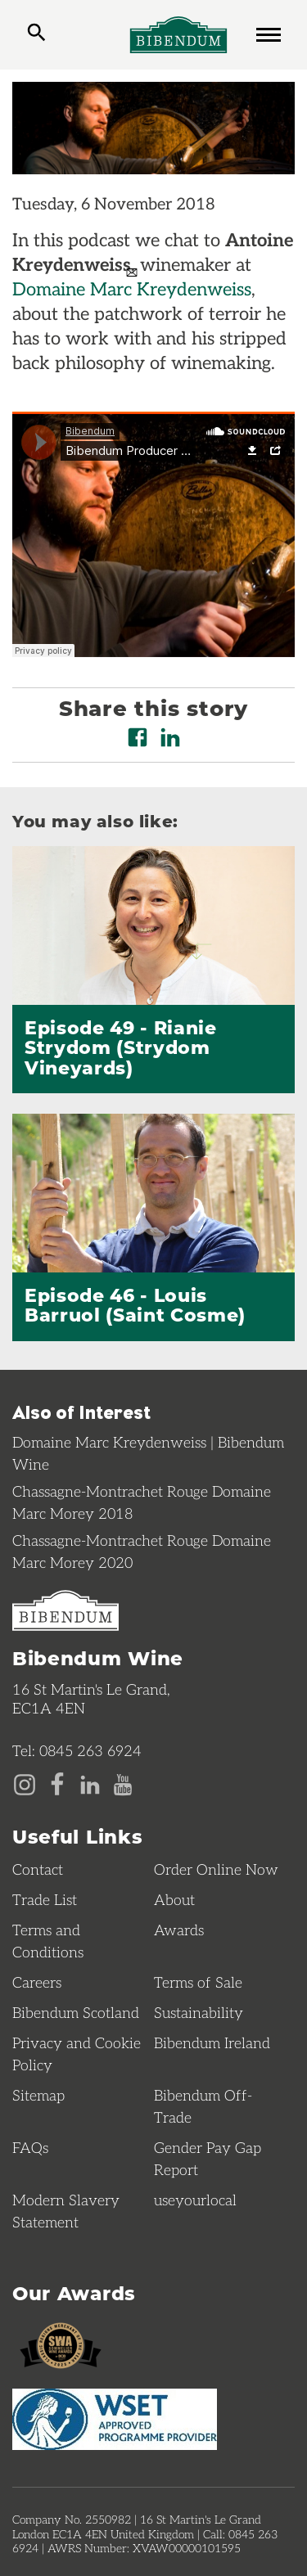 Image resolution: width=307 pixels, height=2576 pixels. I want to click on go back and down in navigation, so click(201, 950).